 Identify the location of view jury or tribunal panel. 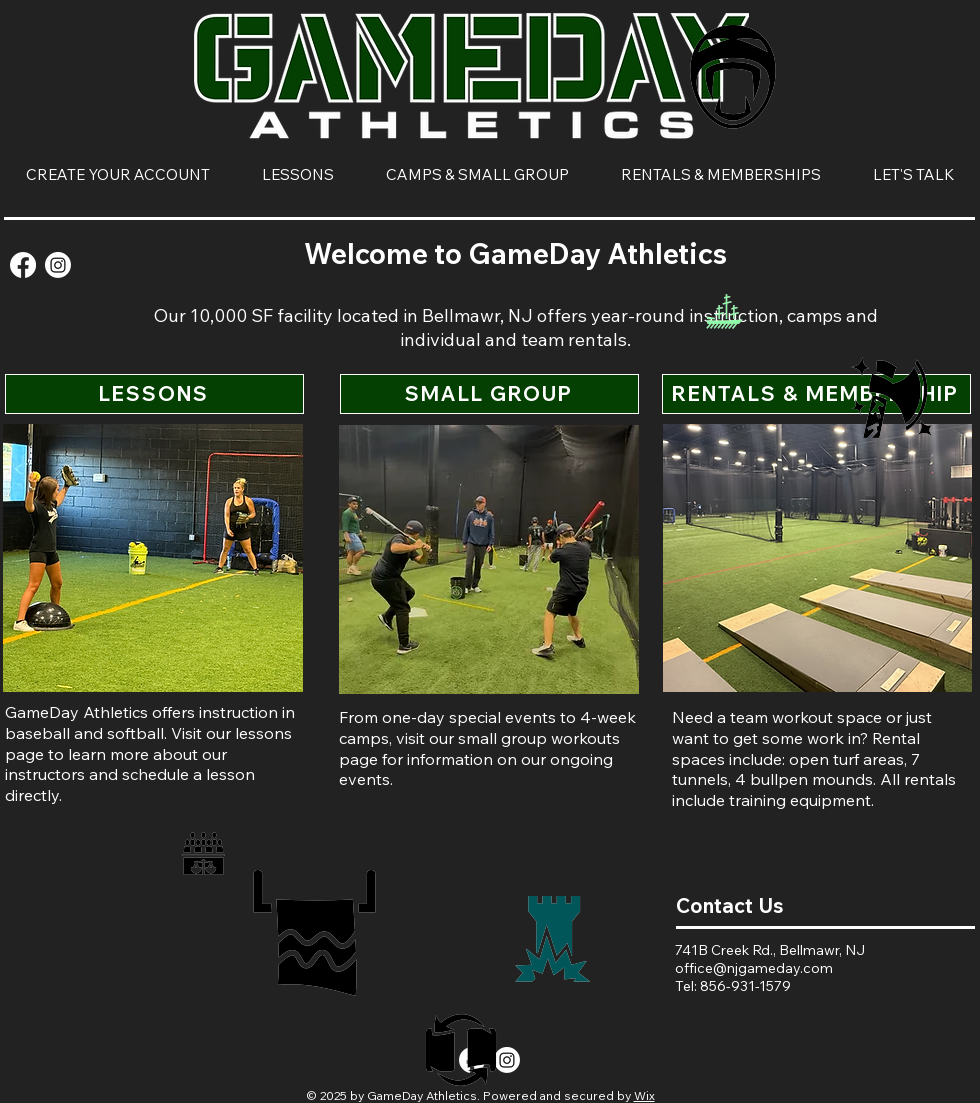
(203, 853).